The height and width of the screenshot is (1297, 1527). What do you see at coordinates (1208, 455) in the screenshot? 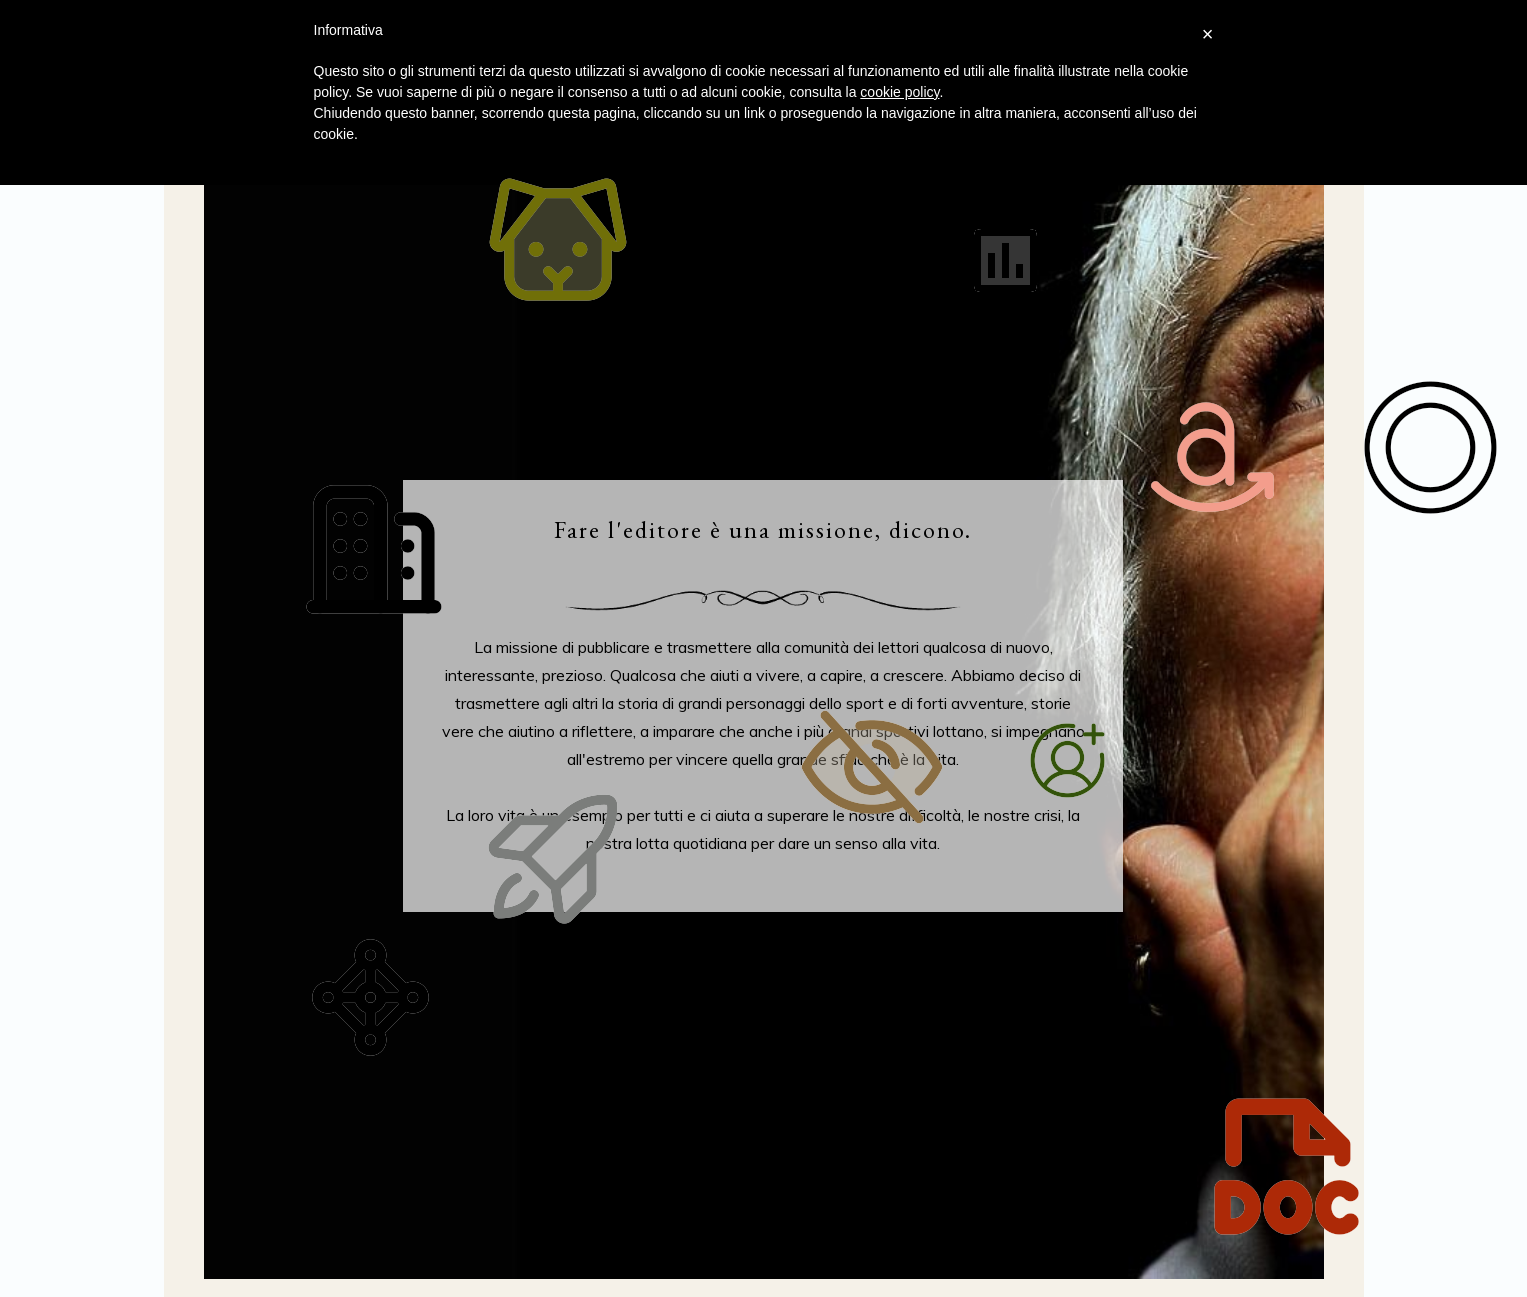
I see `open the Amazon app or website` at bounding box center [1208, 455].